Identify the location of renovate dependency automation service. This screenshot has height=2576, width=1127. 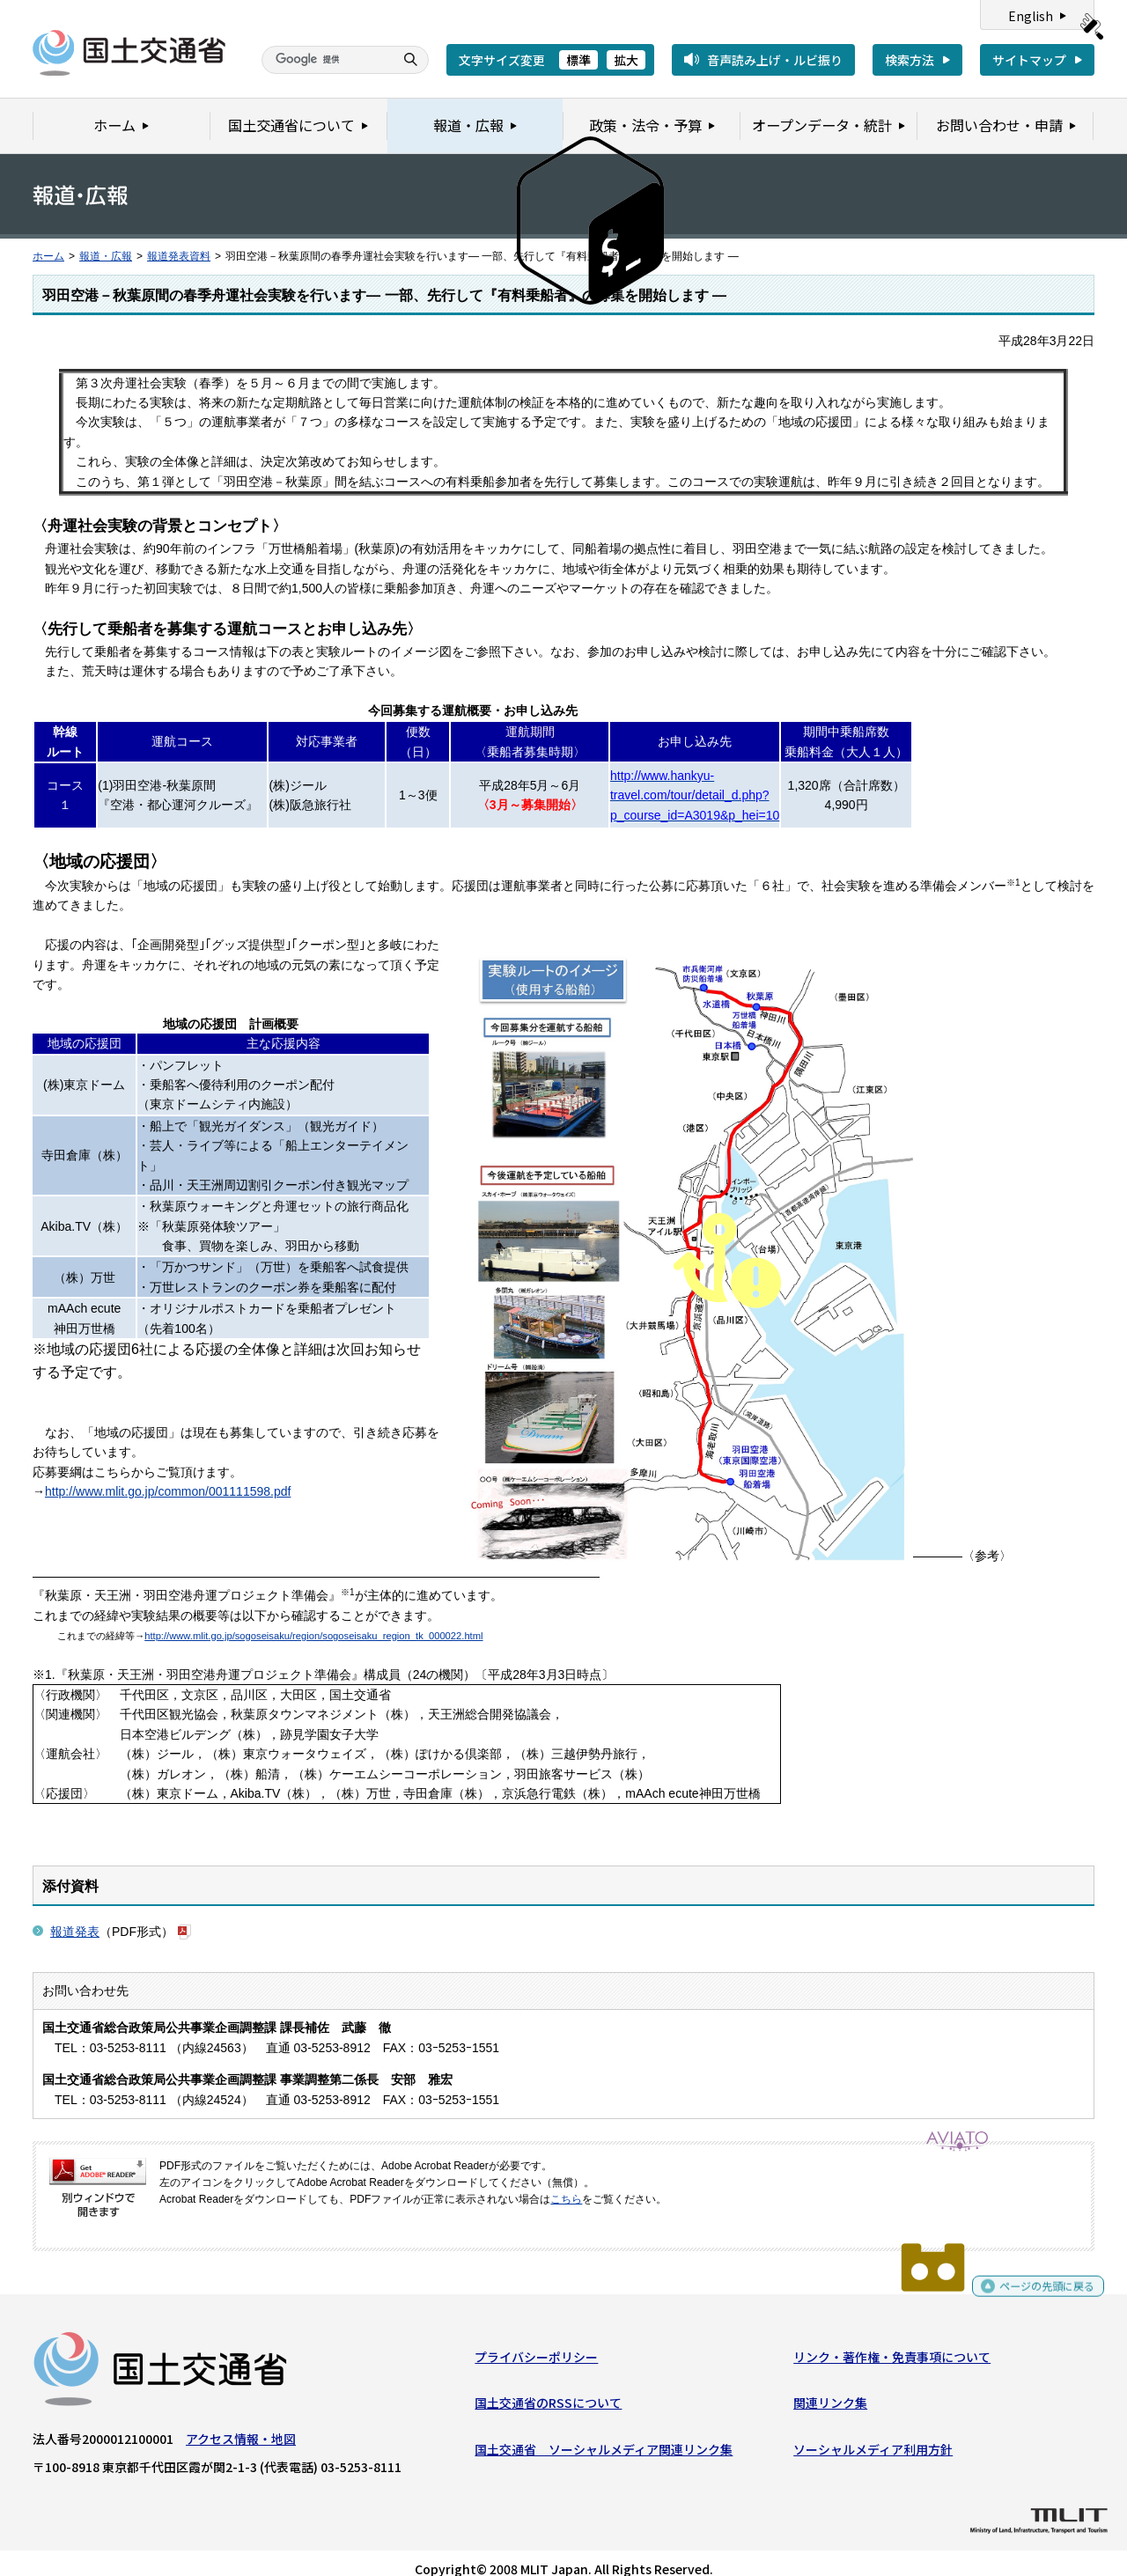
(1092, 26).